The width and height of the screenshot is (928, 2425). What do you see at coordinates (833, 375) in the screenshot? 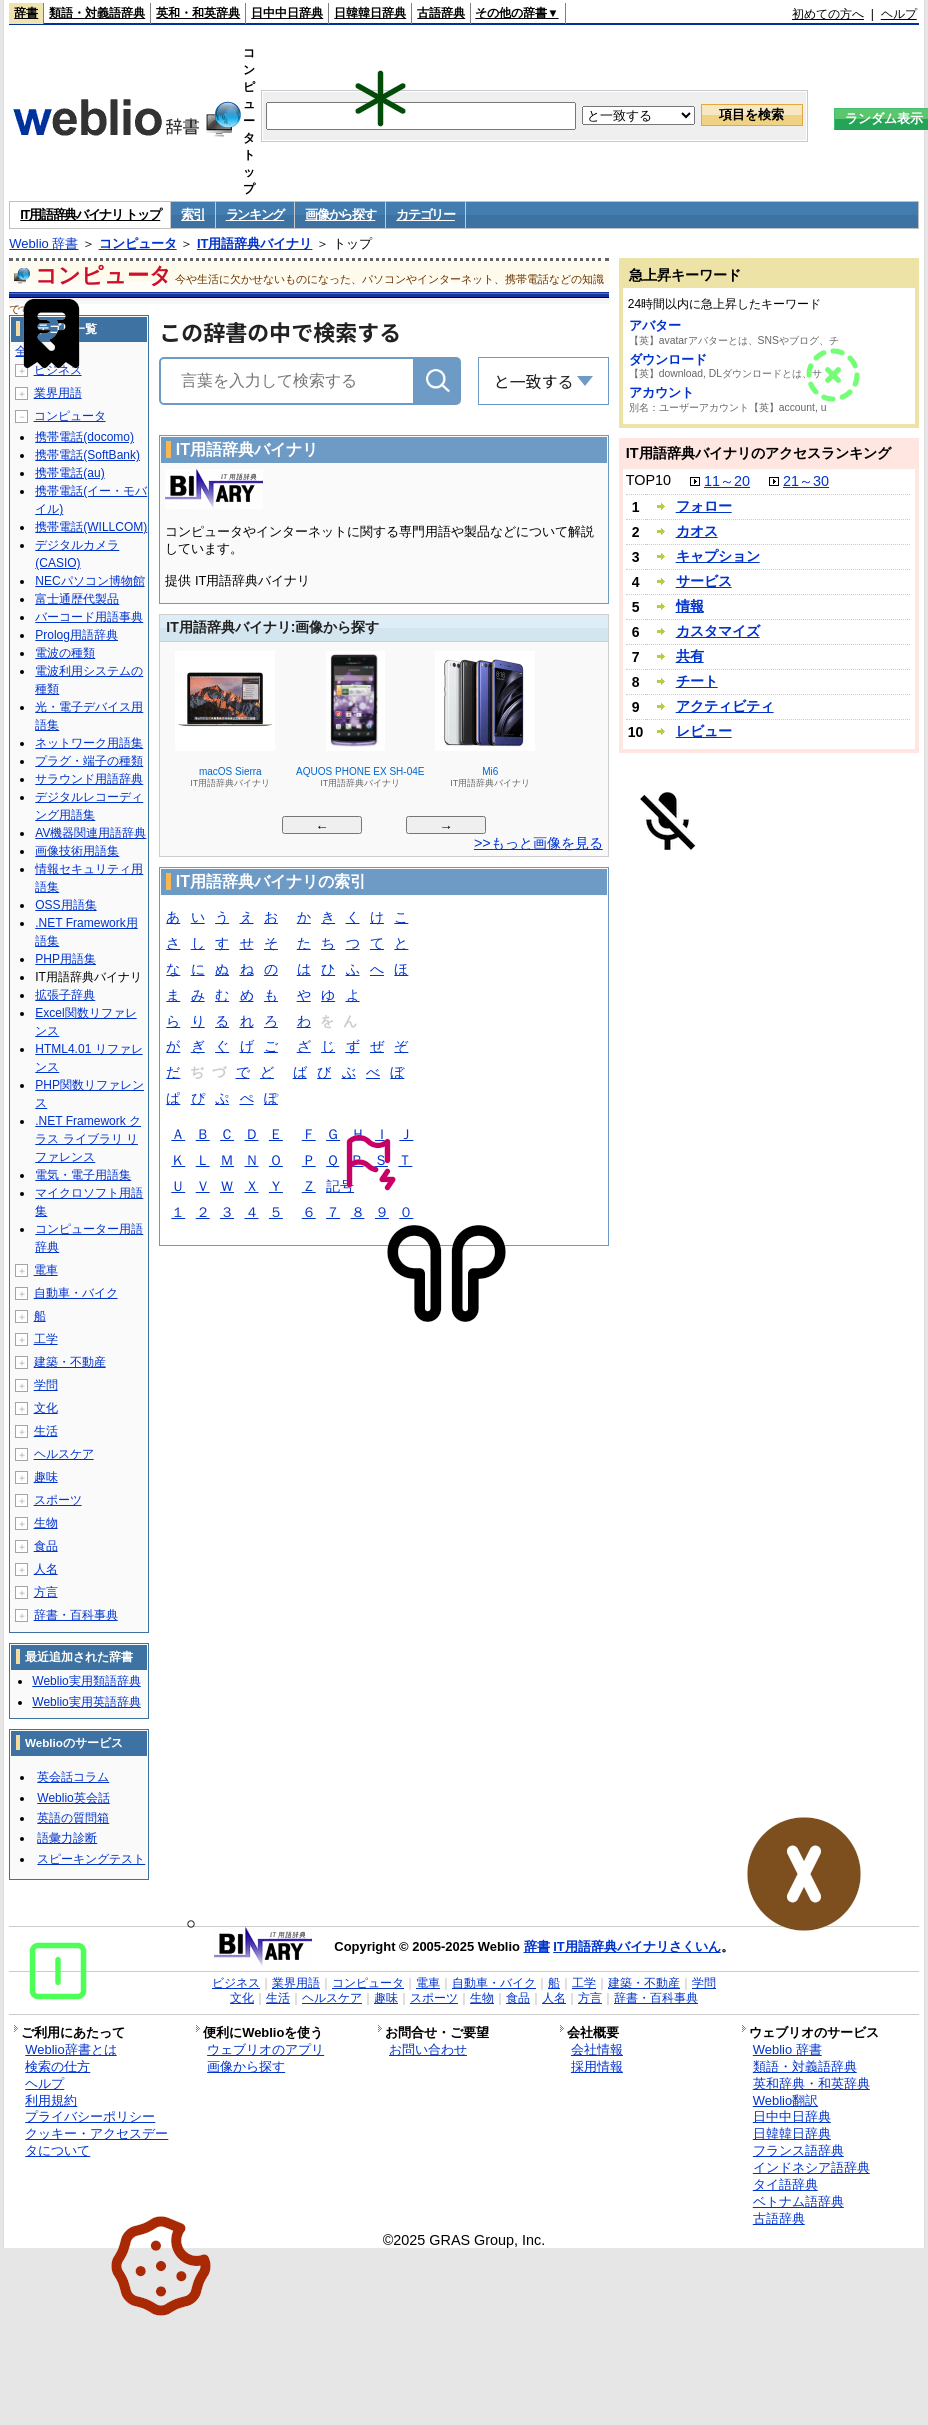
I see `cancel a pending or in-progress action` at bounding box center [833, 375].